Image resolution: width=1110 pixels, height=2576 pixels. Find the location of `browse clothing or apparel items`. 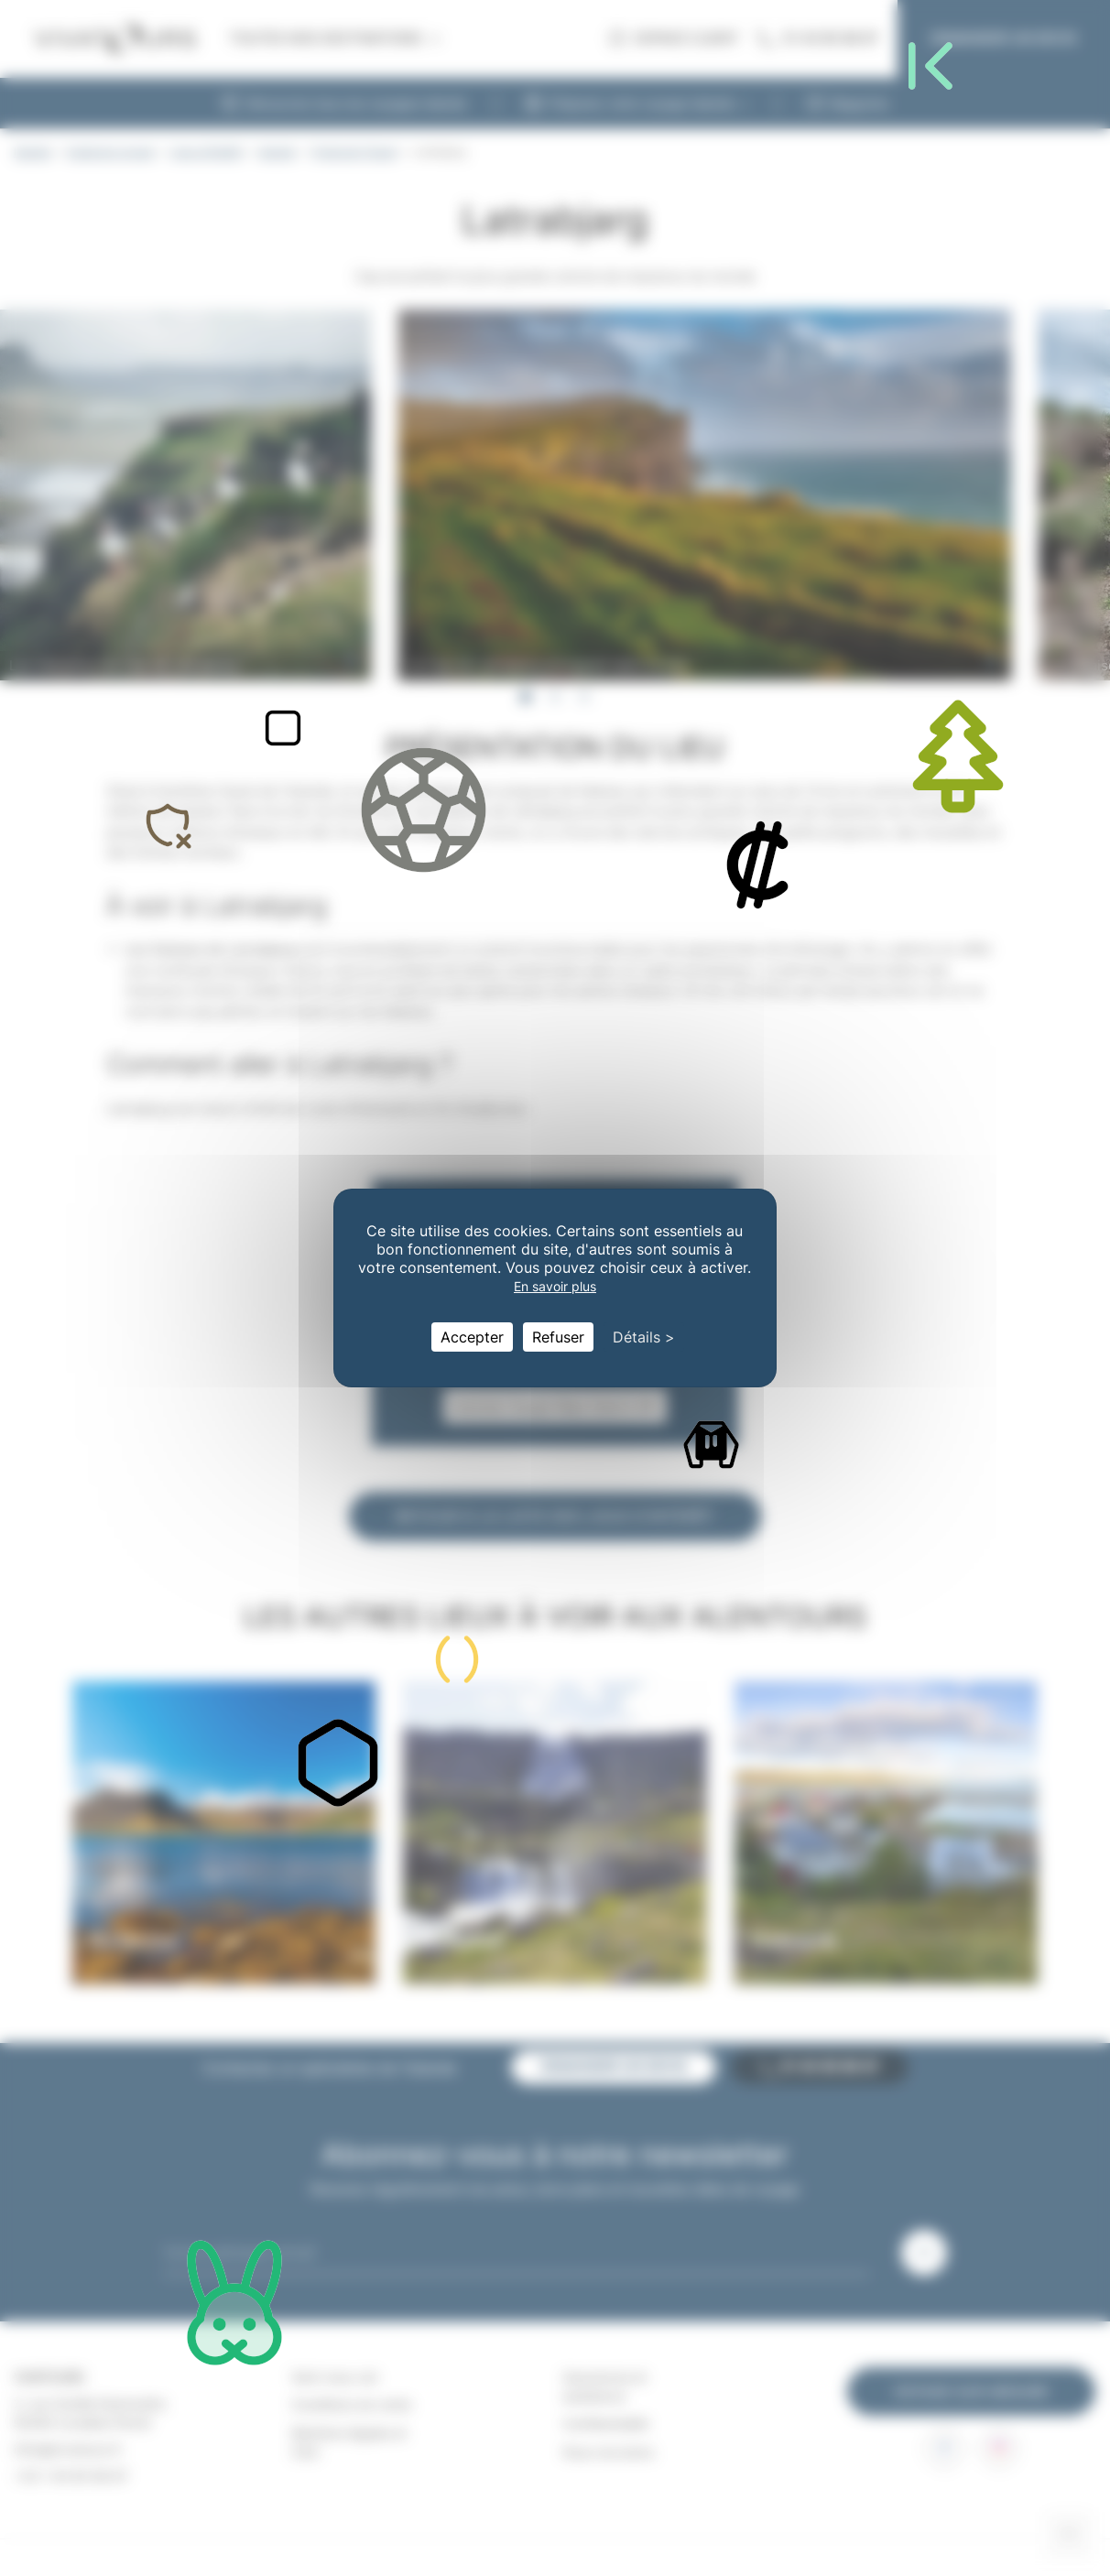

browse clothing or apparel items is located at coordinates (711, 1444).